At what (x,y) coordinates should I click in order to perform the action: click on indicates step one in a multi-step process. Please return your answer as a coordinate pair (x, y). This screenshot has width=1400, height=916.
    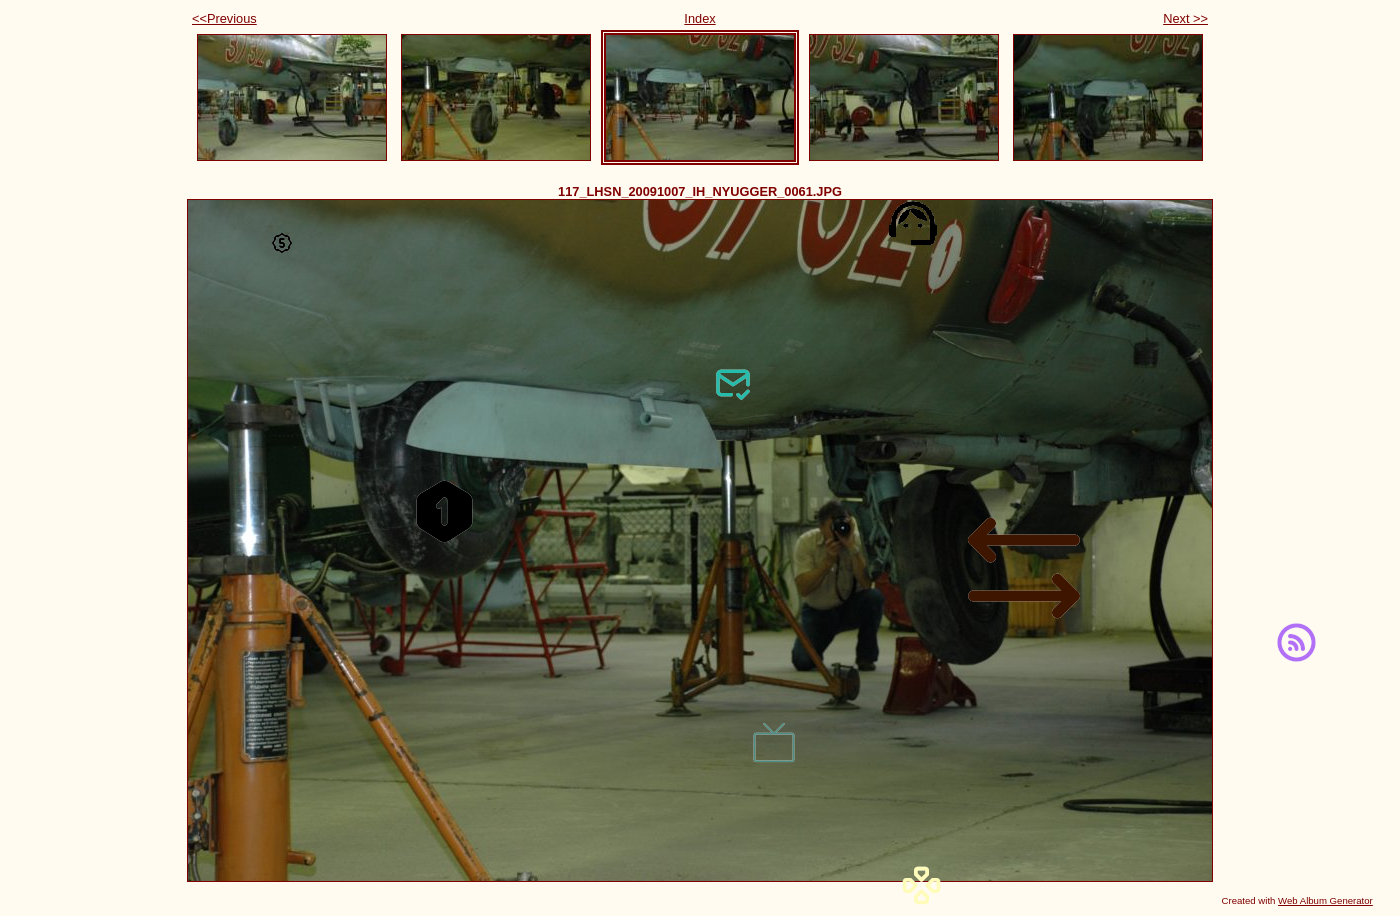
    Looking at the image, I should click on (444, 511).